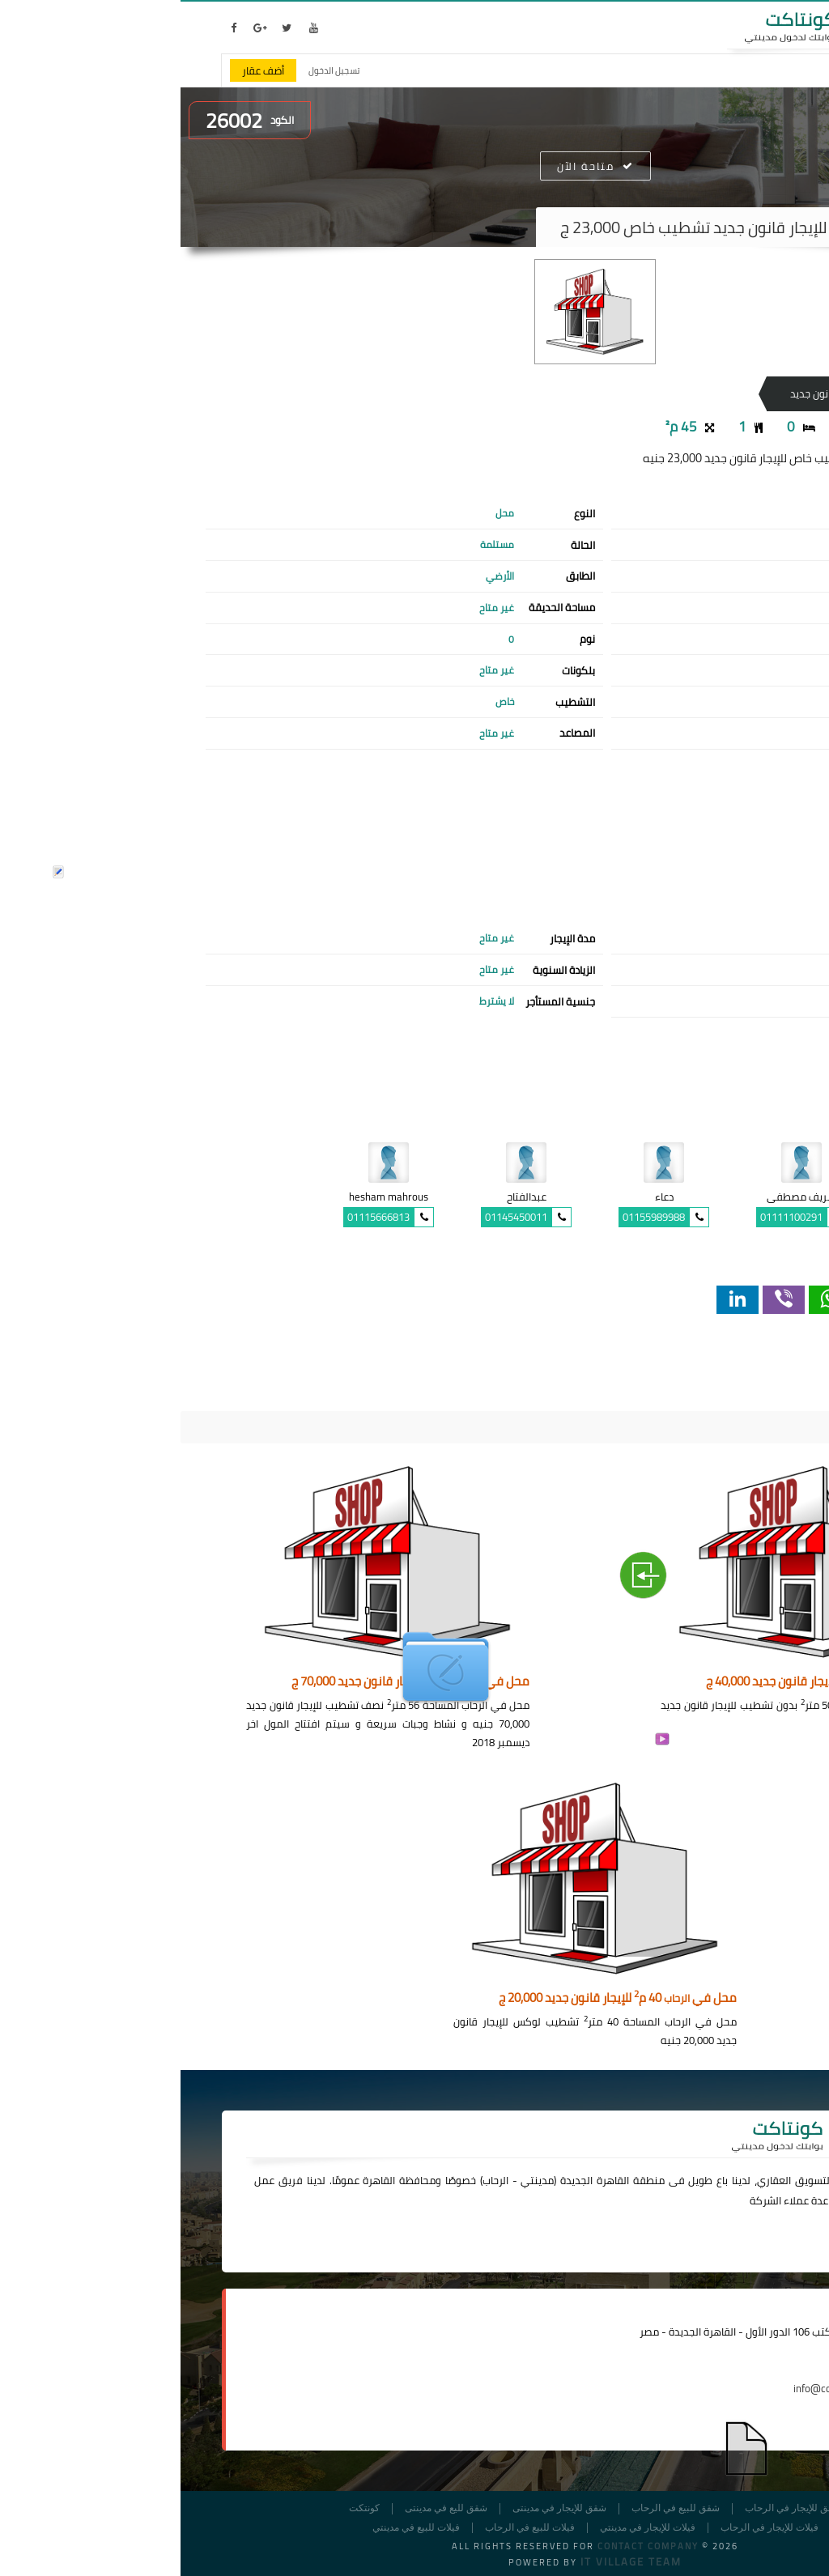  Describe the element at coordinates (662, 1739) in the screenshot. I see `open the videos or media player app` at that location.